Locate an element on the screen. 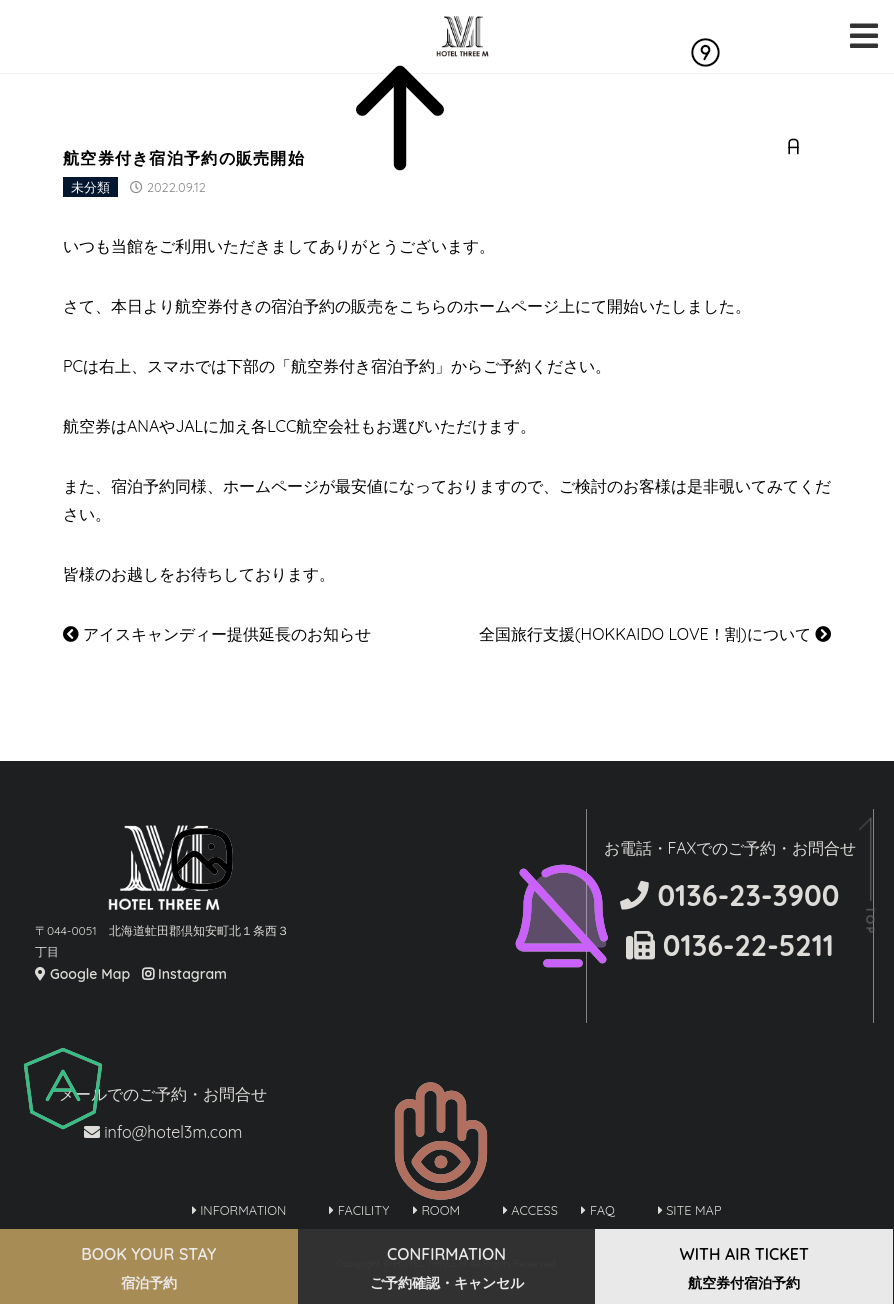 The width and height of the screenshot is (894, 1304). view photo gallery is located at coordinates (202, 859).